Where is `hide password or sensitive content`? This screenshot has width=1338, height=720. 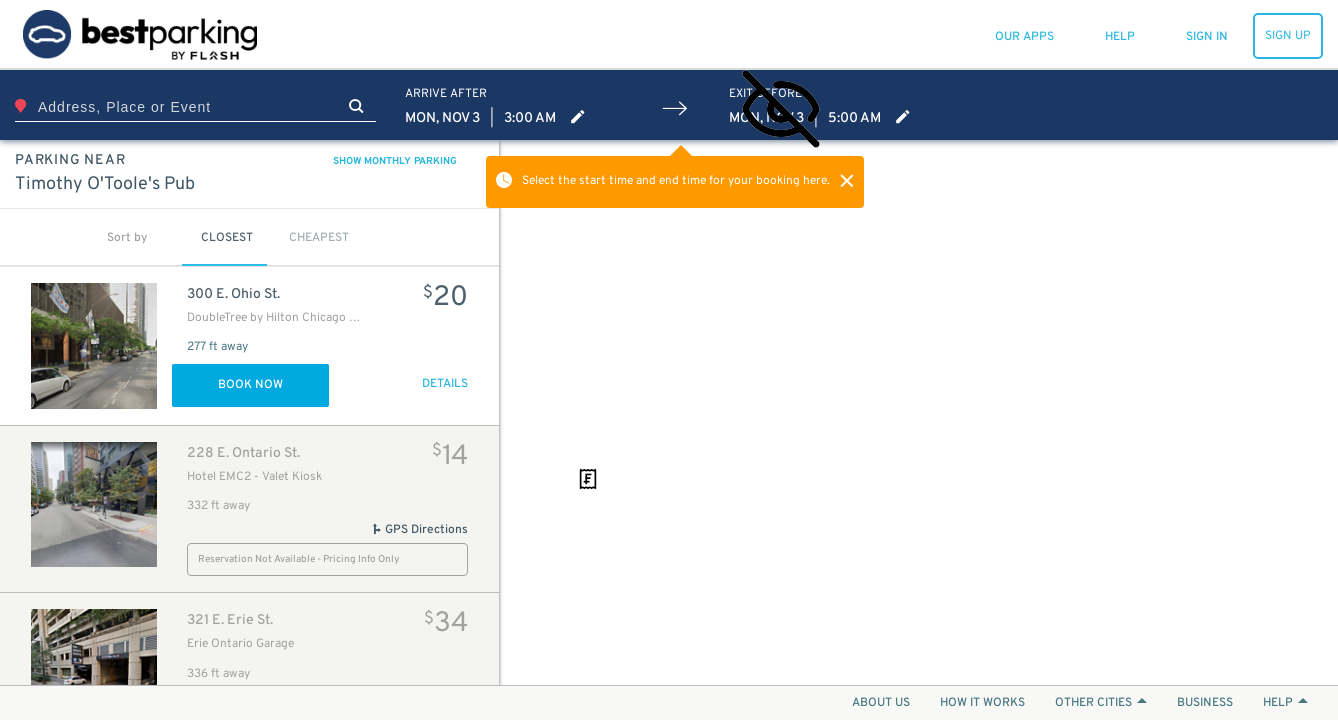
hide password or sensitive content is located at coordinates (781, 109).